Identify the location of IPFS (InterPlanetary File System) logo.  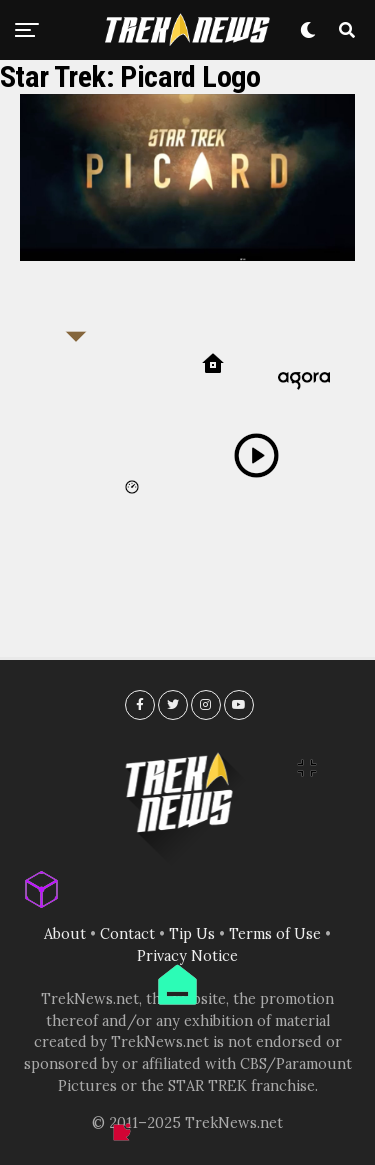
(41, 889).